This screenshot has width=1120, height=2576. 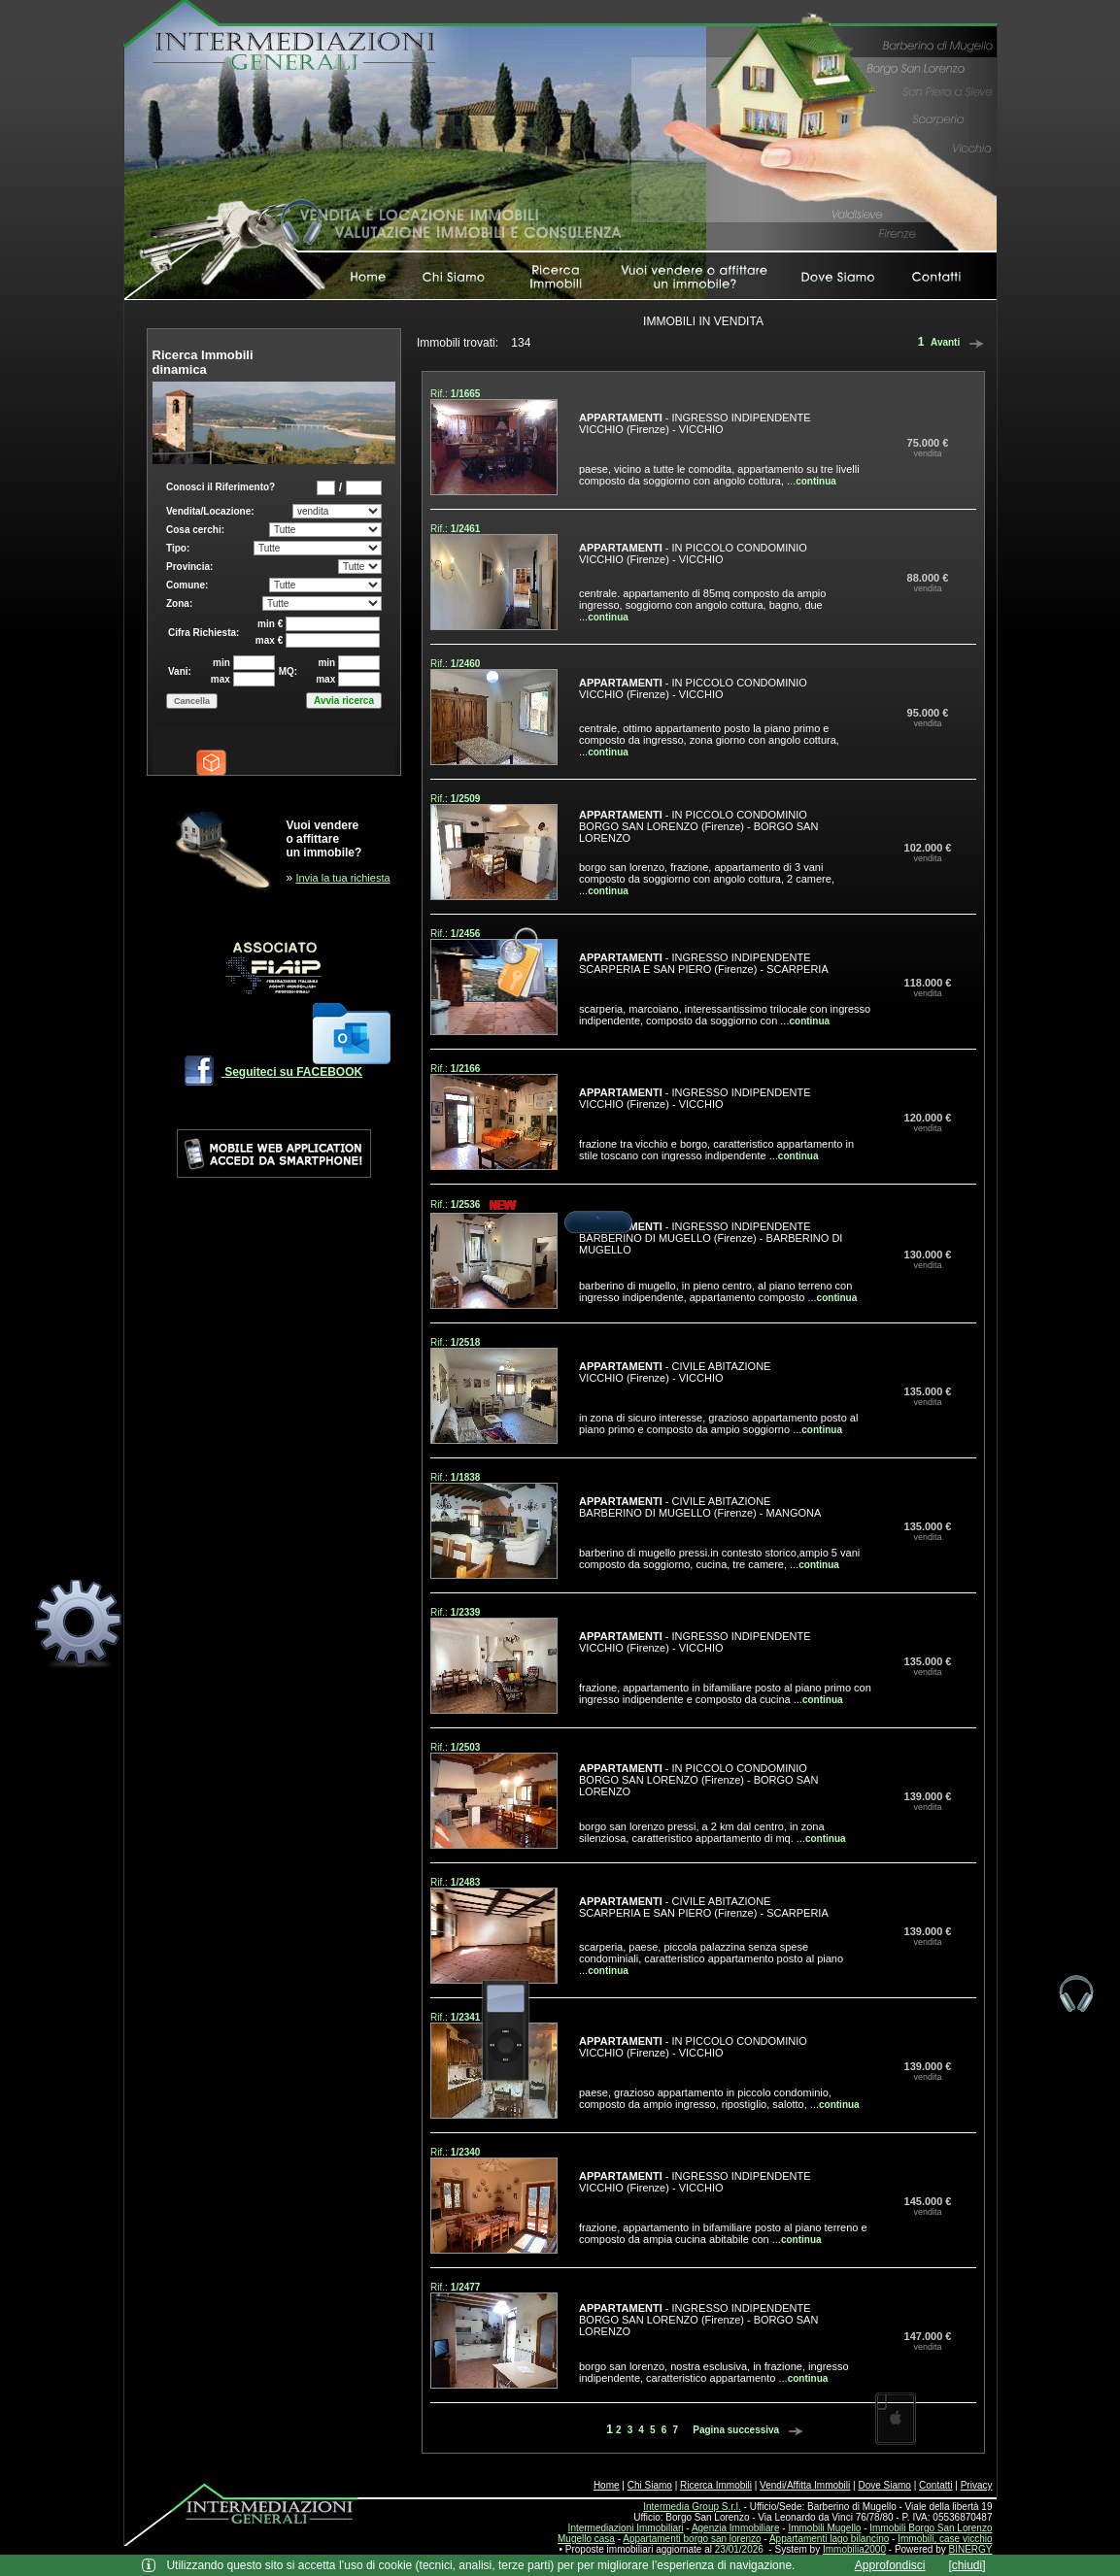 What do you see at coordinates (211, 761) in the screenshot?
I see `an ascii stl 3d model file` at bounding box center [211, 761].